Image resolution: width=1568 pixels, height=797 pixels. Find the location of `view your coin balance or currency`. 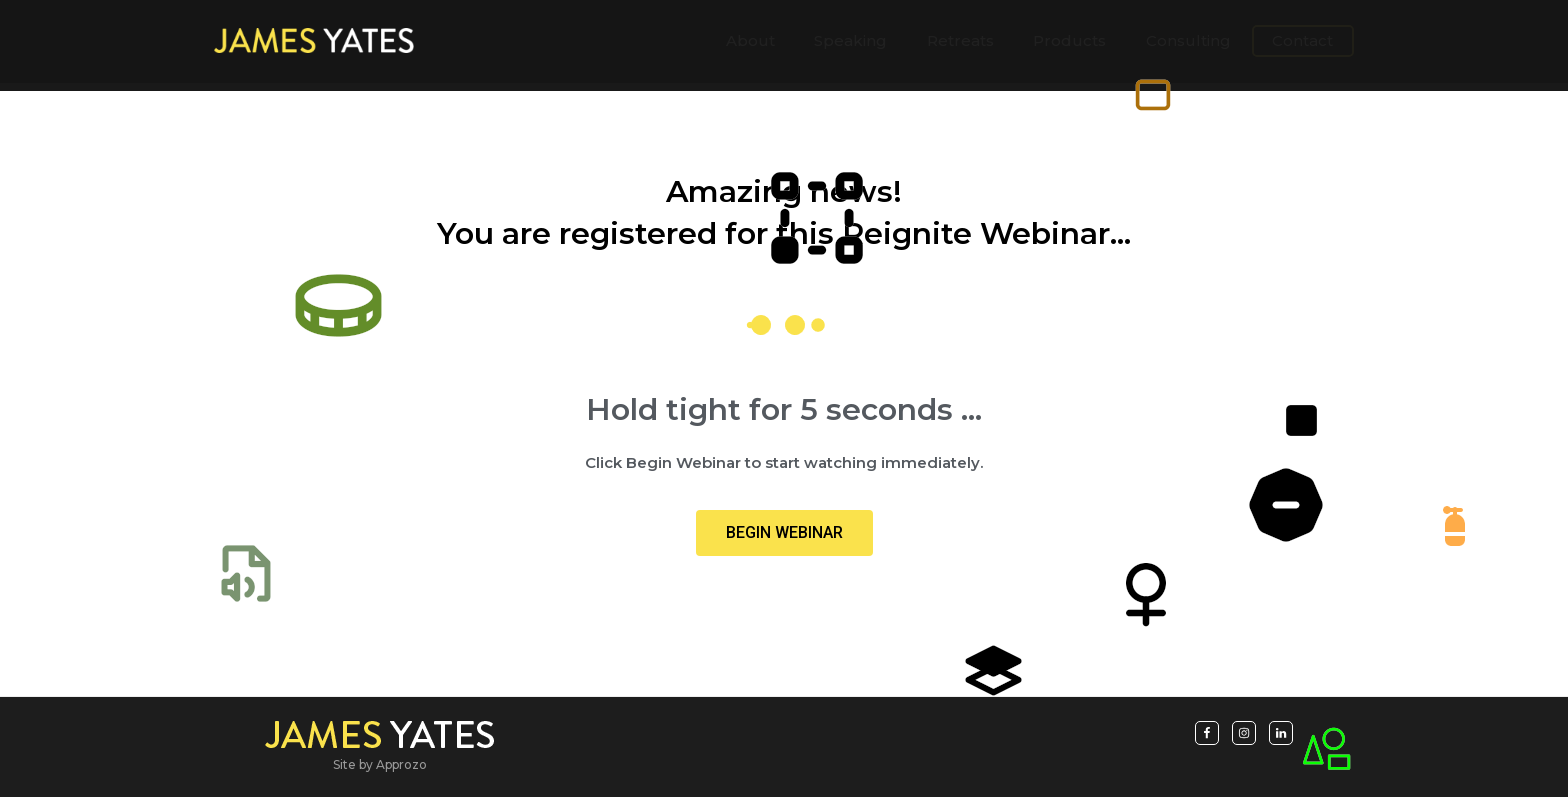

view your coin balance or currency is located at coordinates (338, 305).